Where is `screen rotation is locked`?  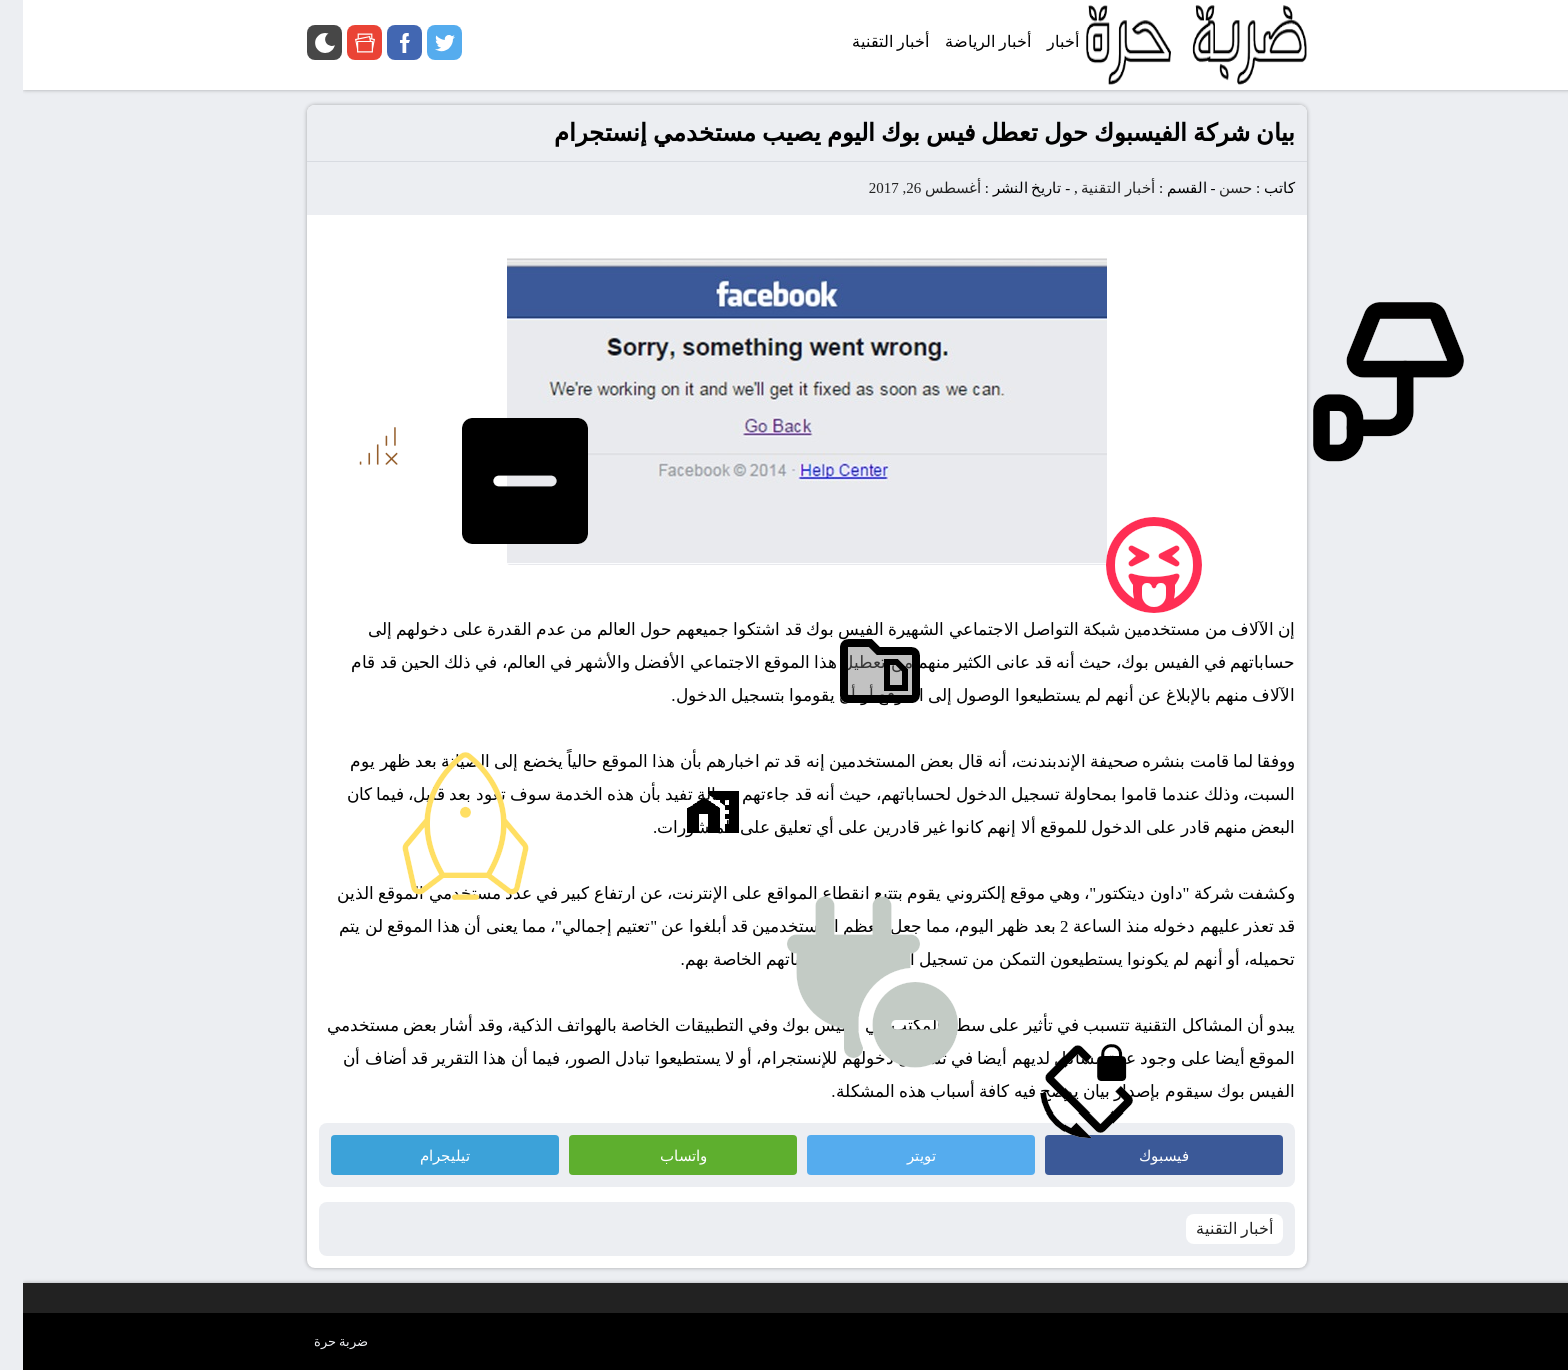
screen rotation is locked is located at coordinates (1089, 1089).